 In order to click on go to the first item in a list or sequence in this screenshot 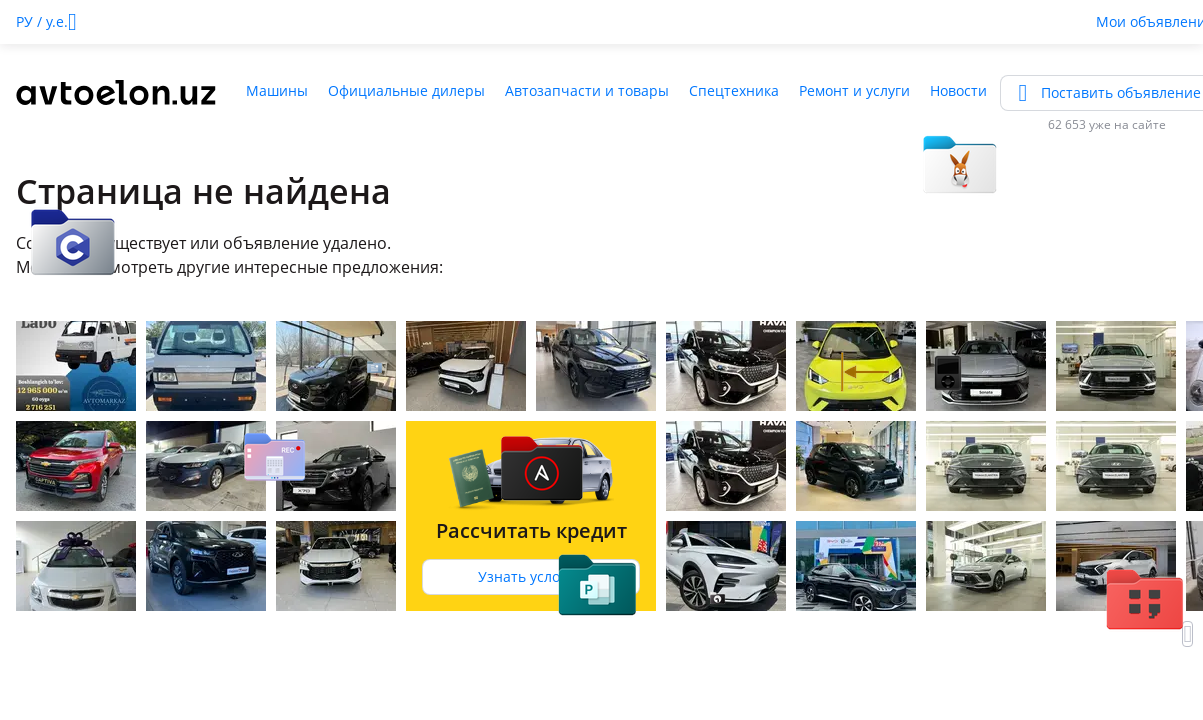, I will do `click(865, 372)`.